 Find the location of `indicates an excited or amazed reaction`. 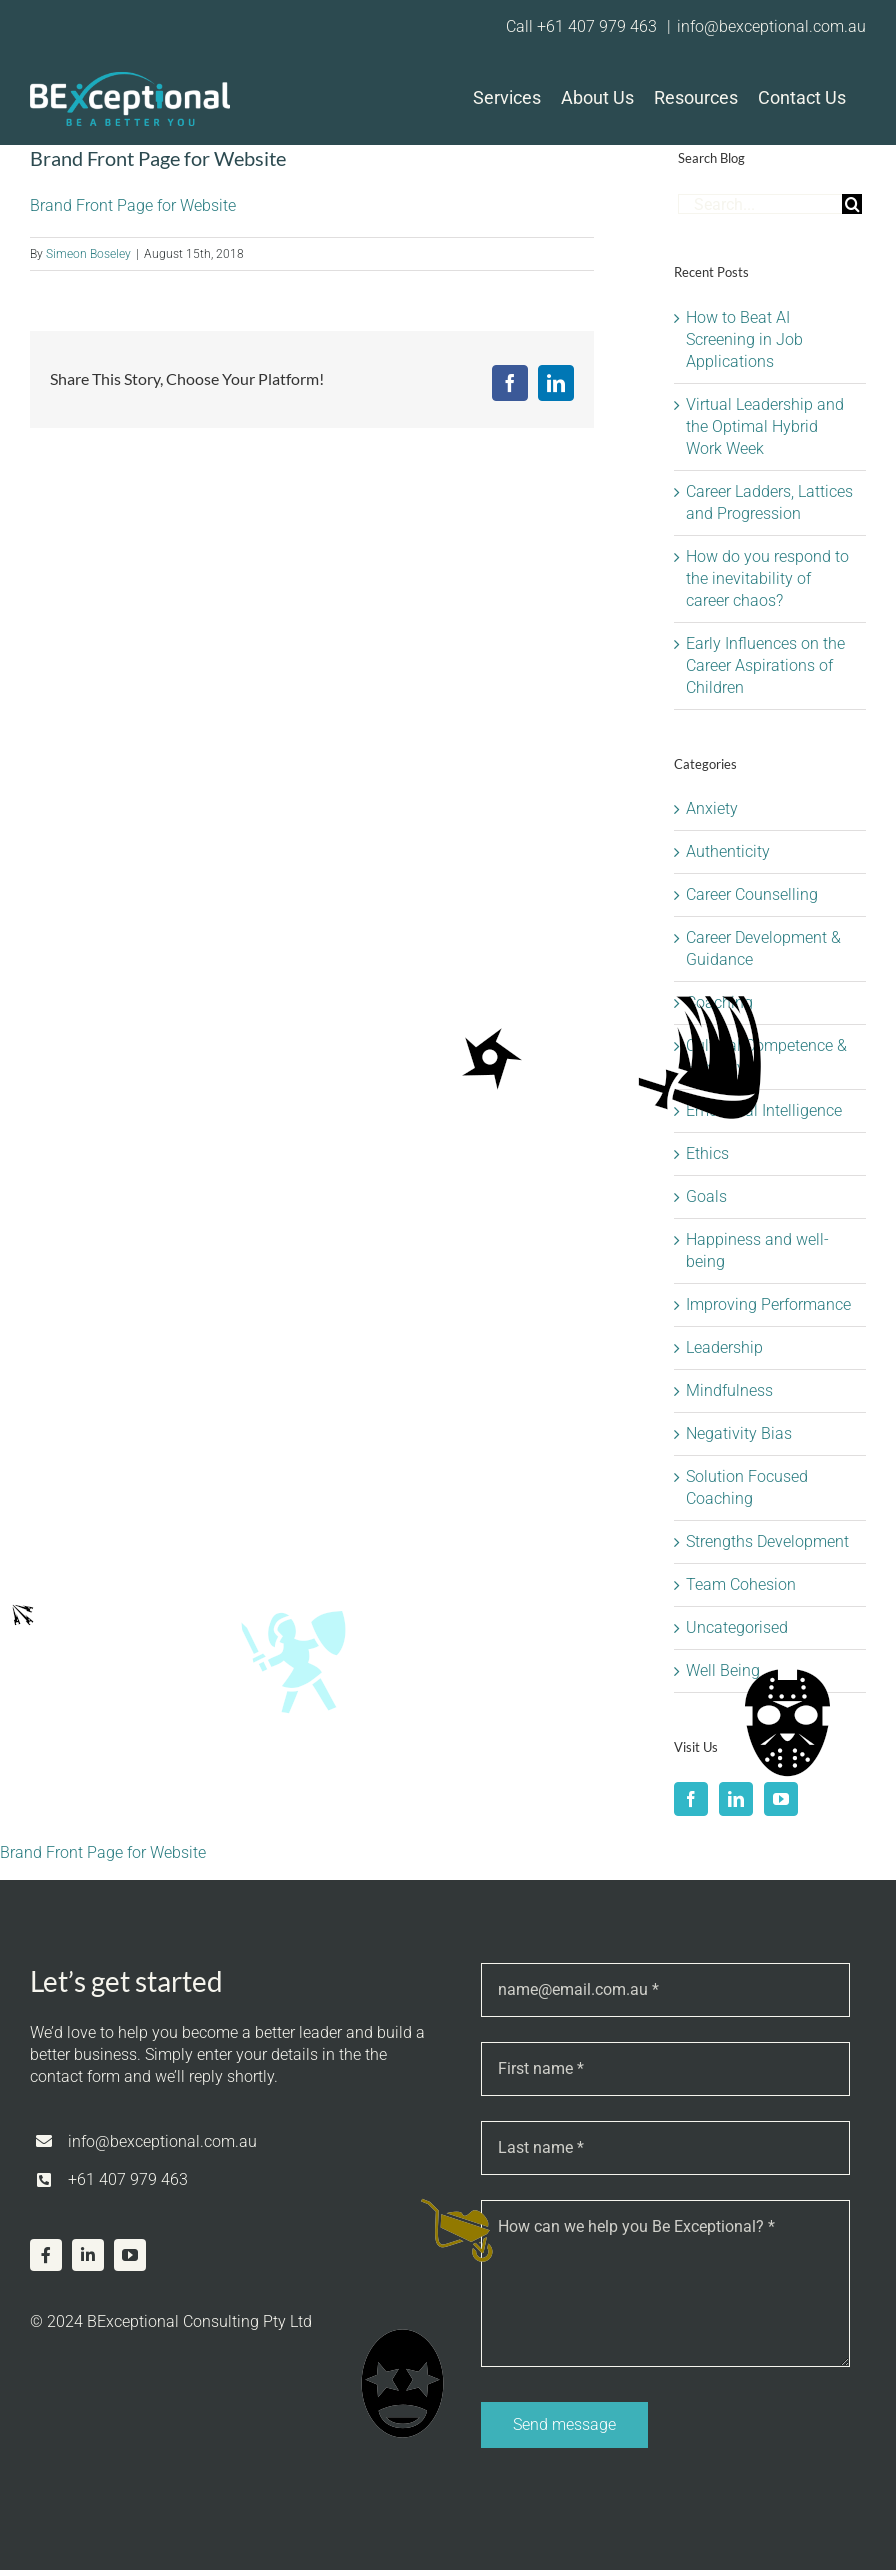

indicates an excited or amazed reaction is located at coordinates (402, 2383).